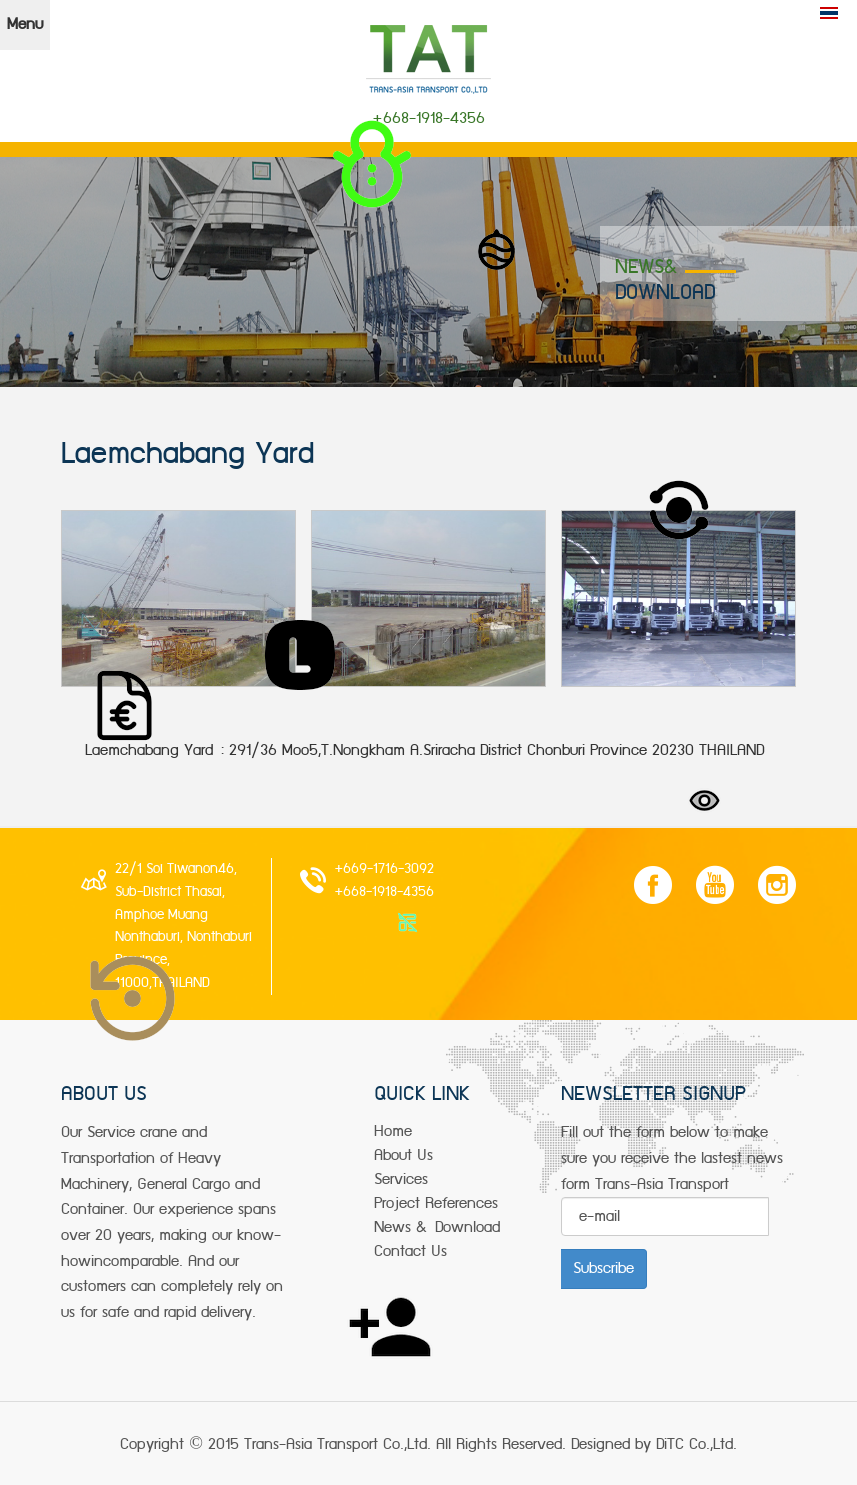  I want to click on holiday or seasonal decoration indicator, so click(496, 249).